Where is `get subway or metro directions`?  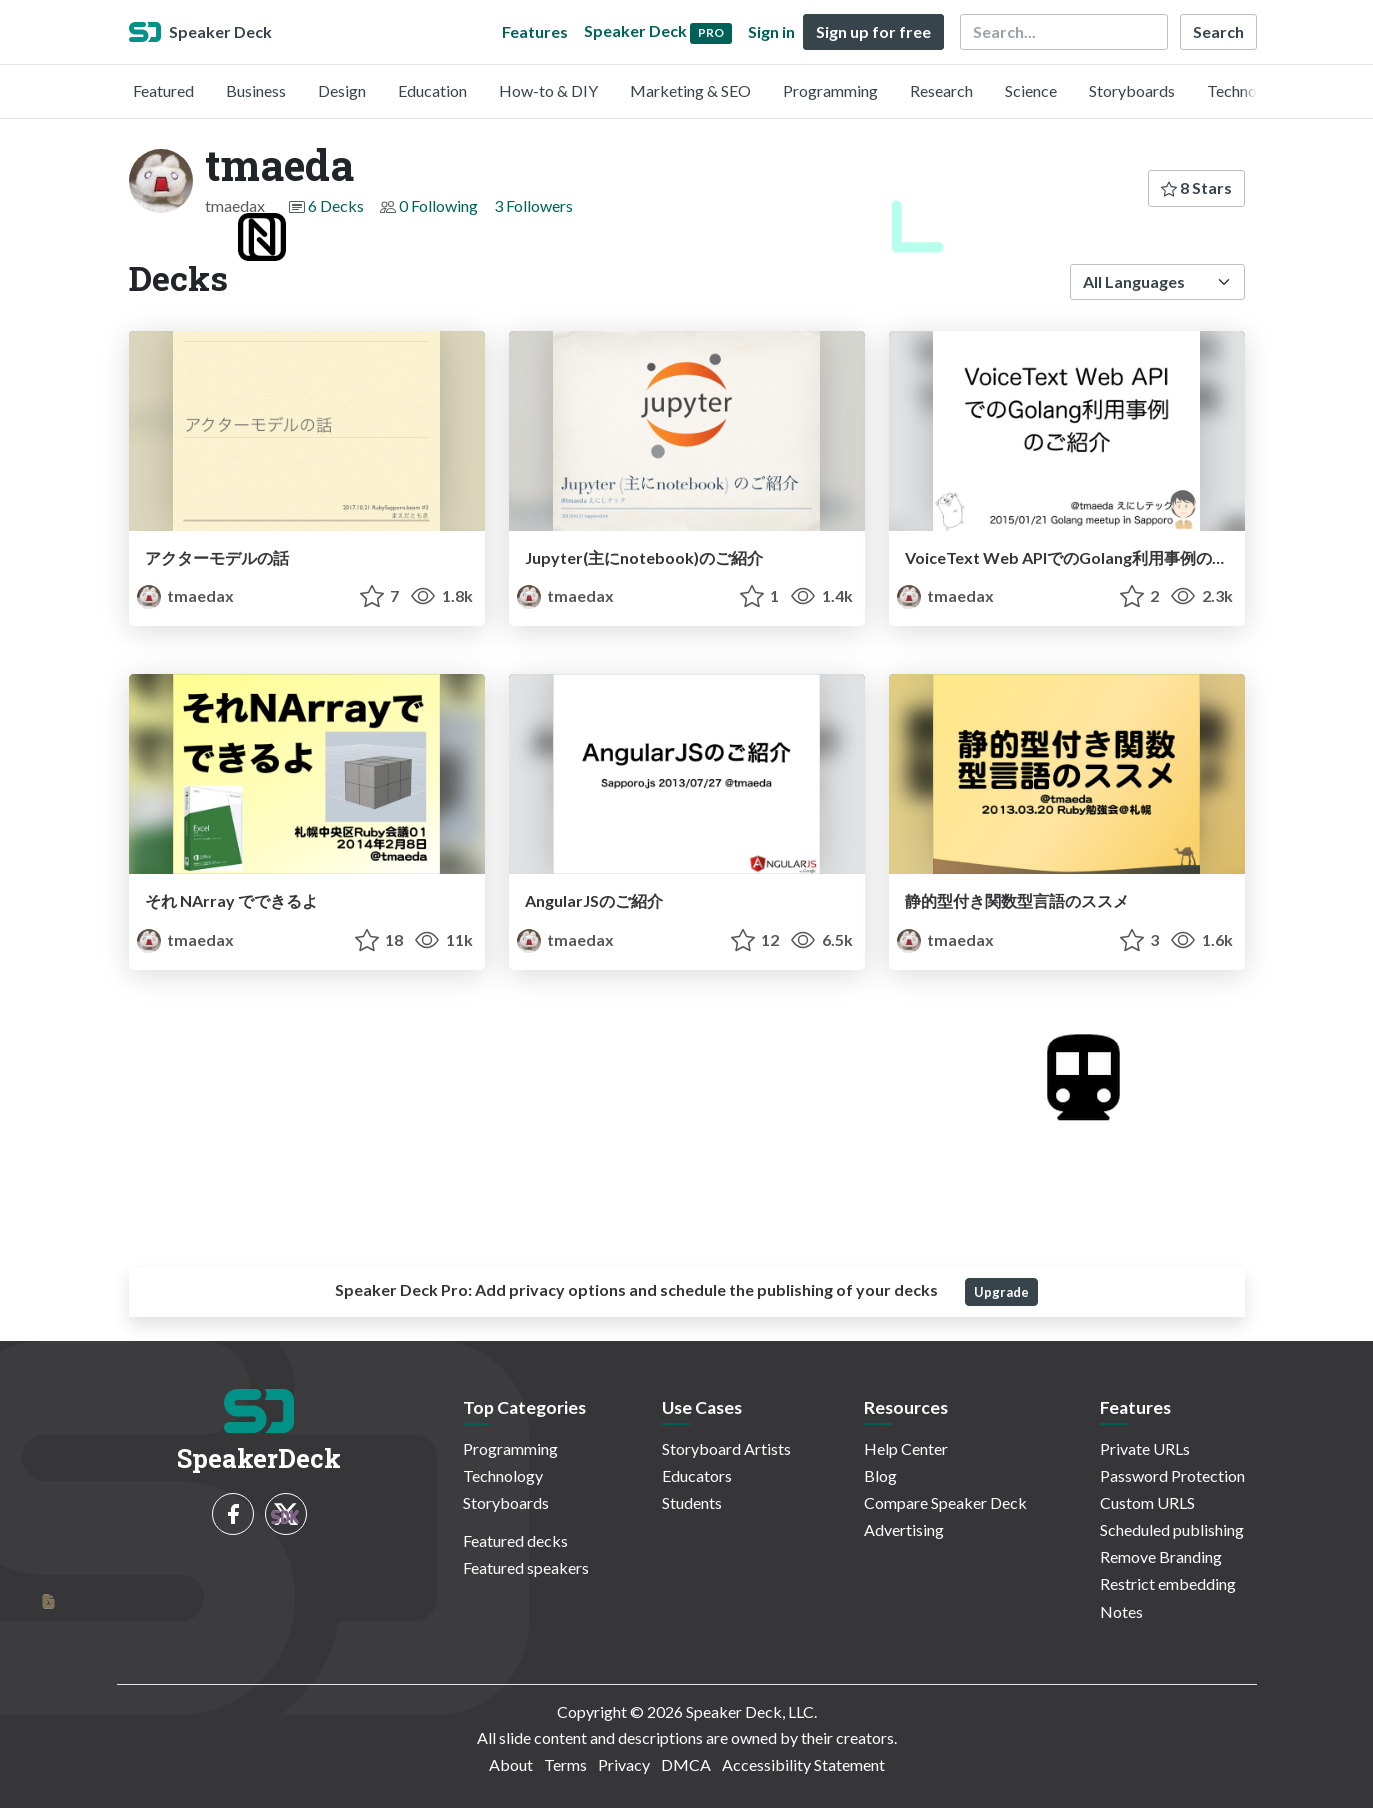 get subway or metro directions is located at coordinates (1083, 1079).